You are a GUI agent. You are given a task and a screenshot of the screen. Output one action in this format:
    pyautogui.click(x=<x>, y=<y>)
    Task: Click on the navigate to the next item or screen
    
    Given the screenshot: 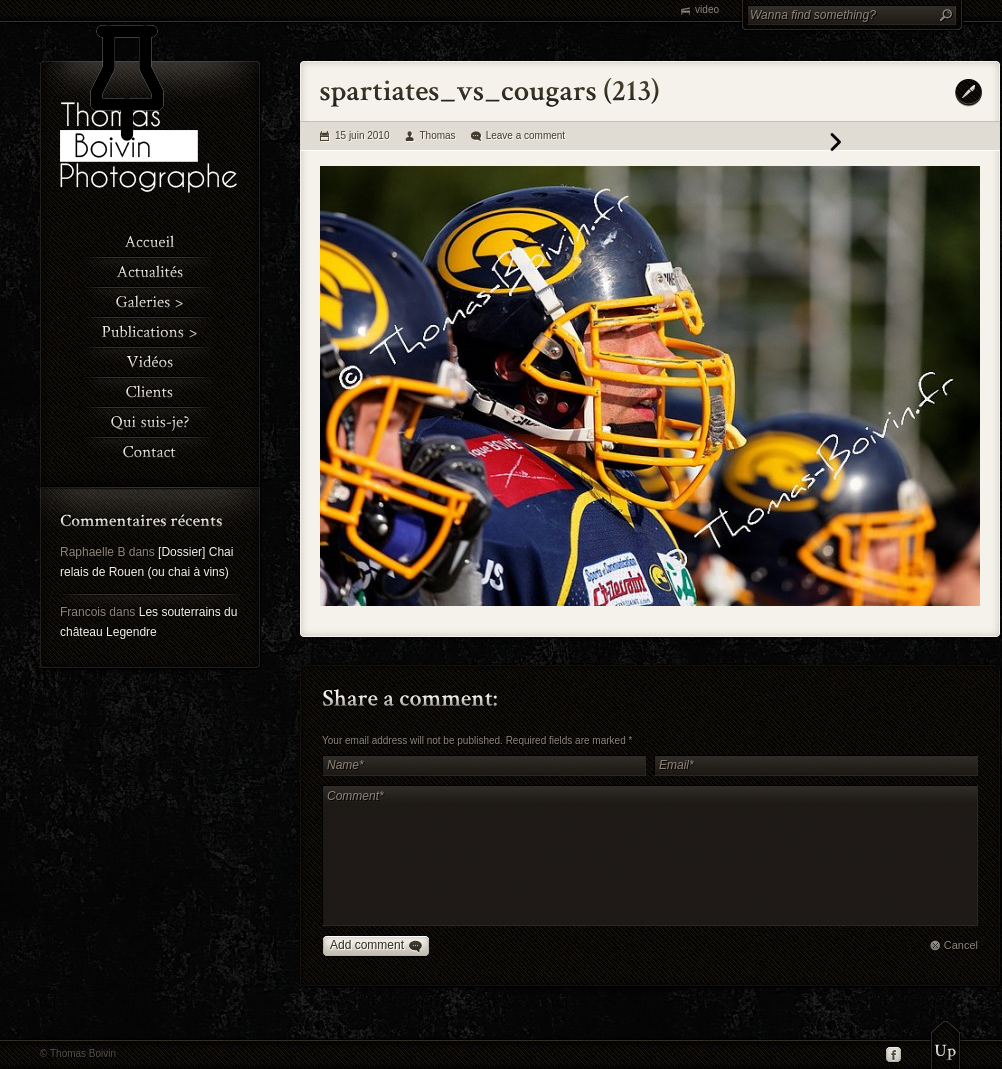 What is the action you would take?
    pyautogui.click(x=835, y=142)
    